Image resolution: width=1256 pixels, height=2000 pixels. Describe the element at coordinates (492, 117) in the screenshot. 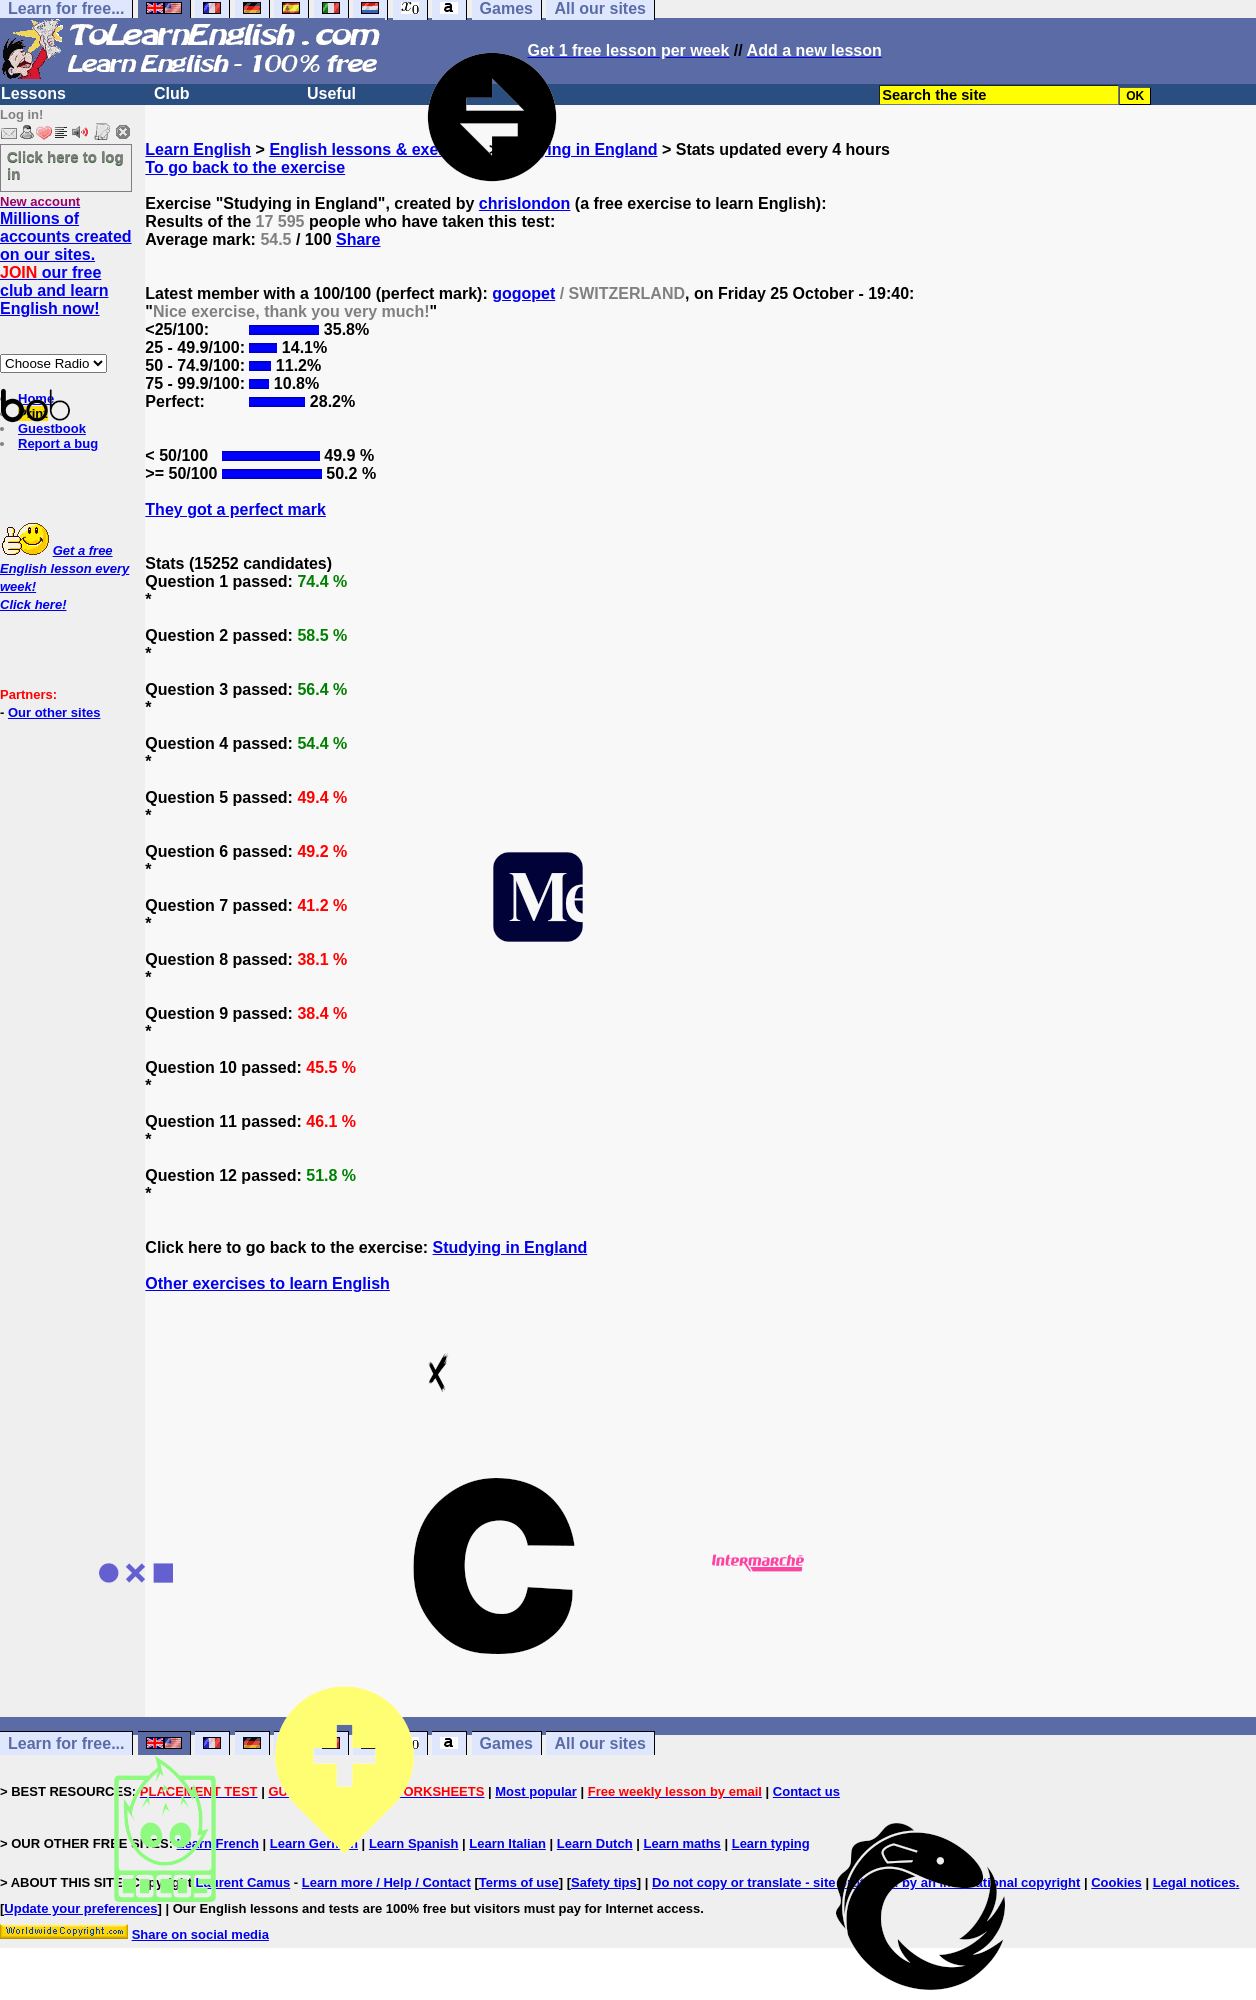

I see `exchange or swap currencies` at that location.